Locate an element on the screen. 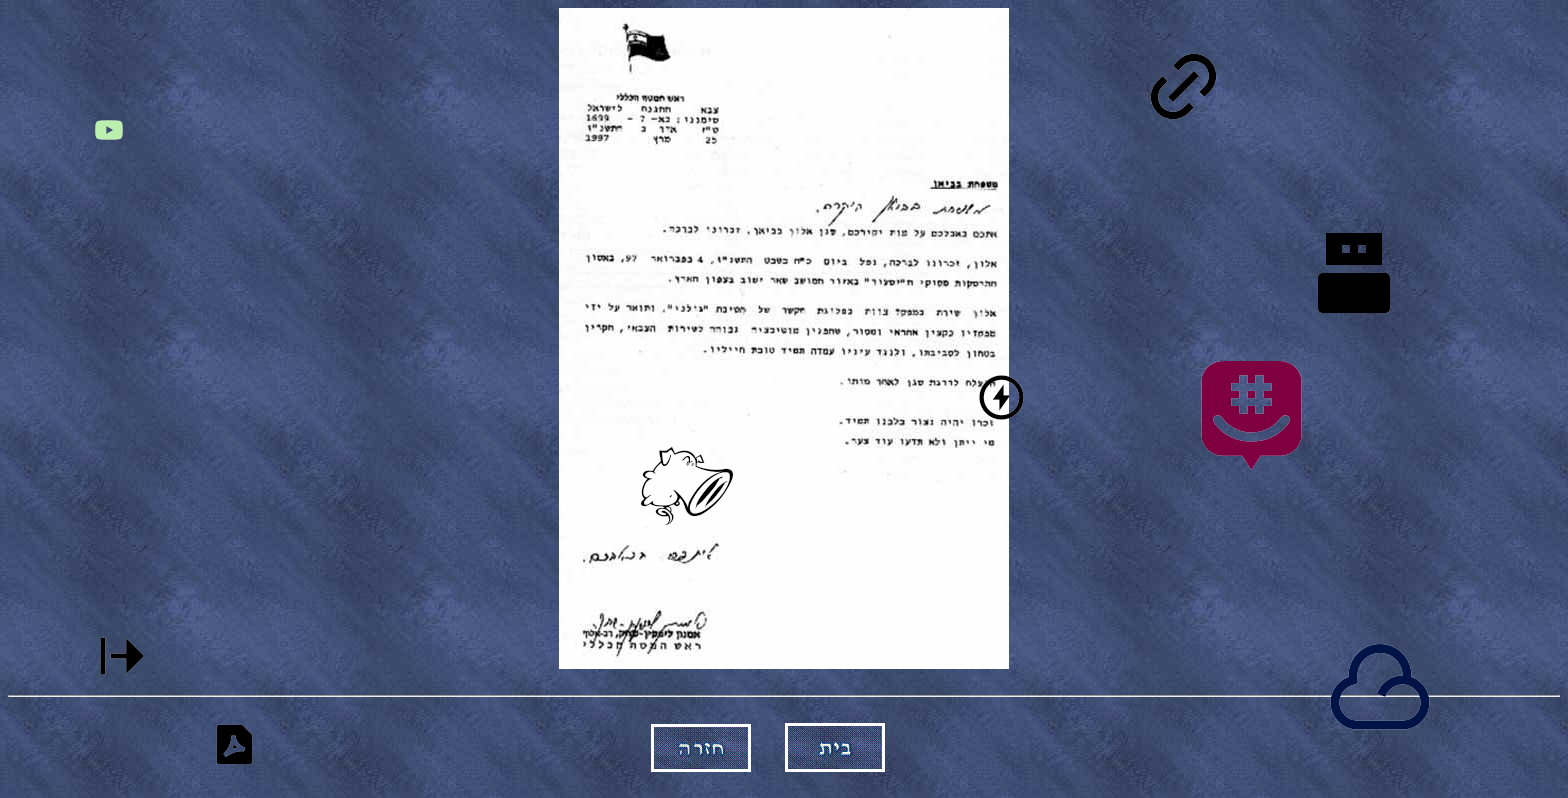  open GroupMe messaging app is located at coordinates (1251, 415).